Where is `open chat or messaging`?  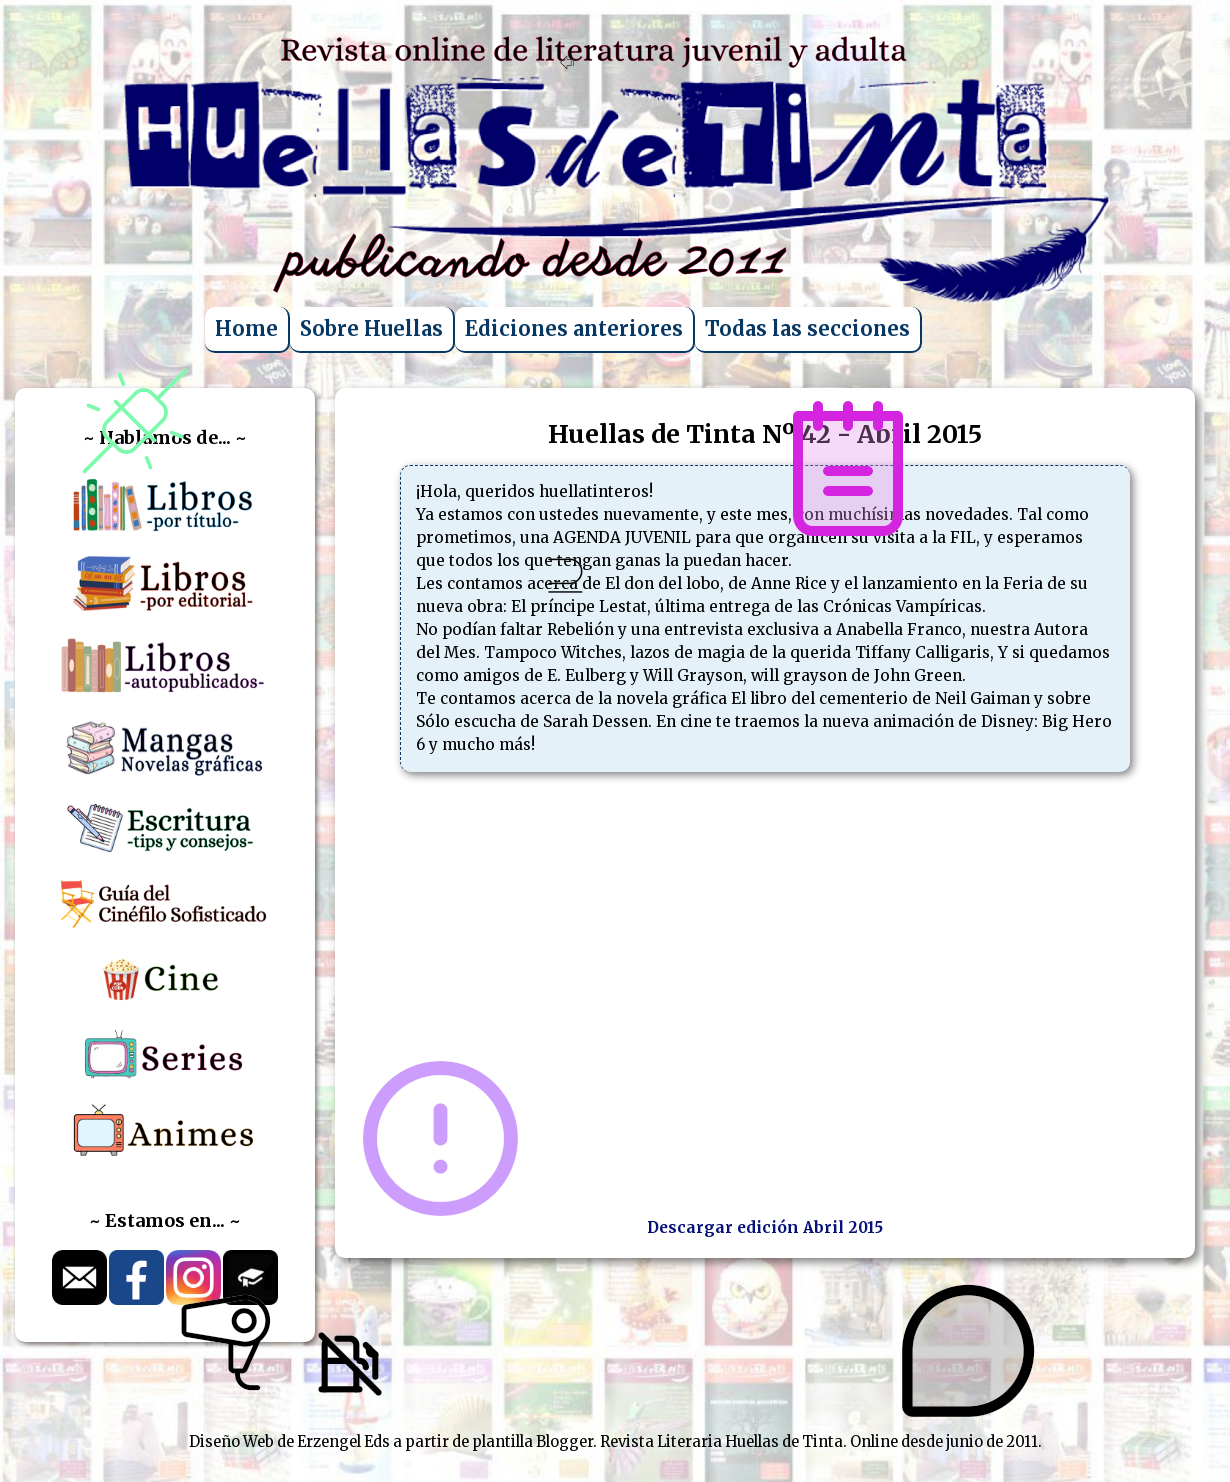
open chat or messaging is located at coordinates (965, 1353).